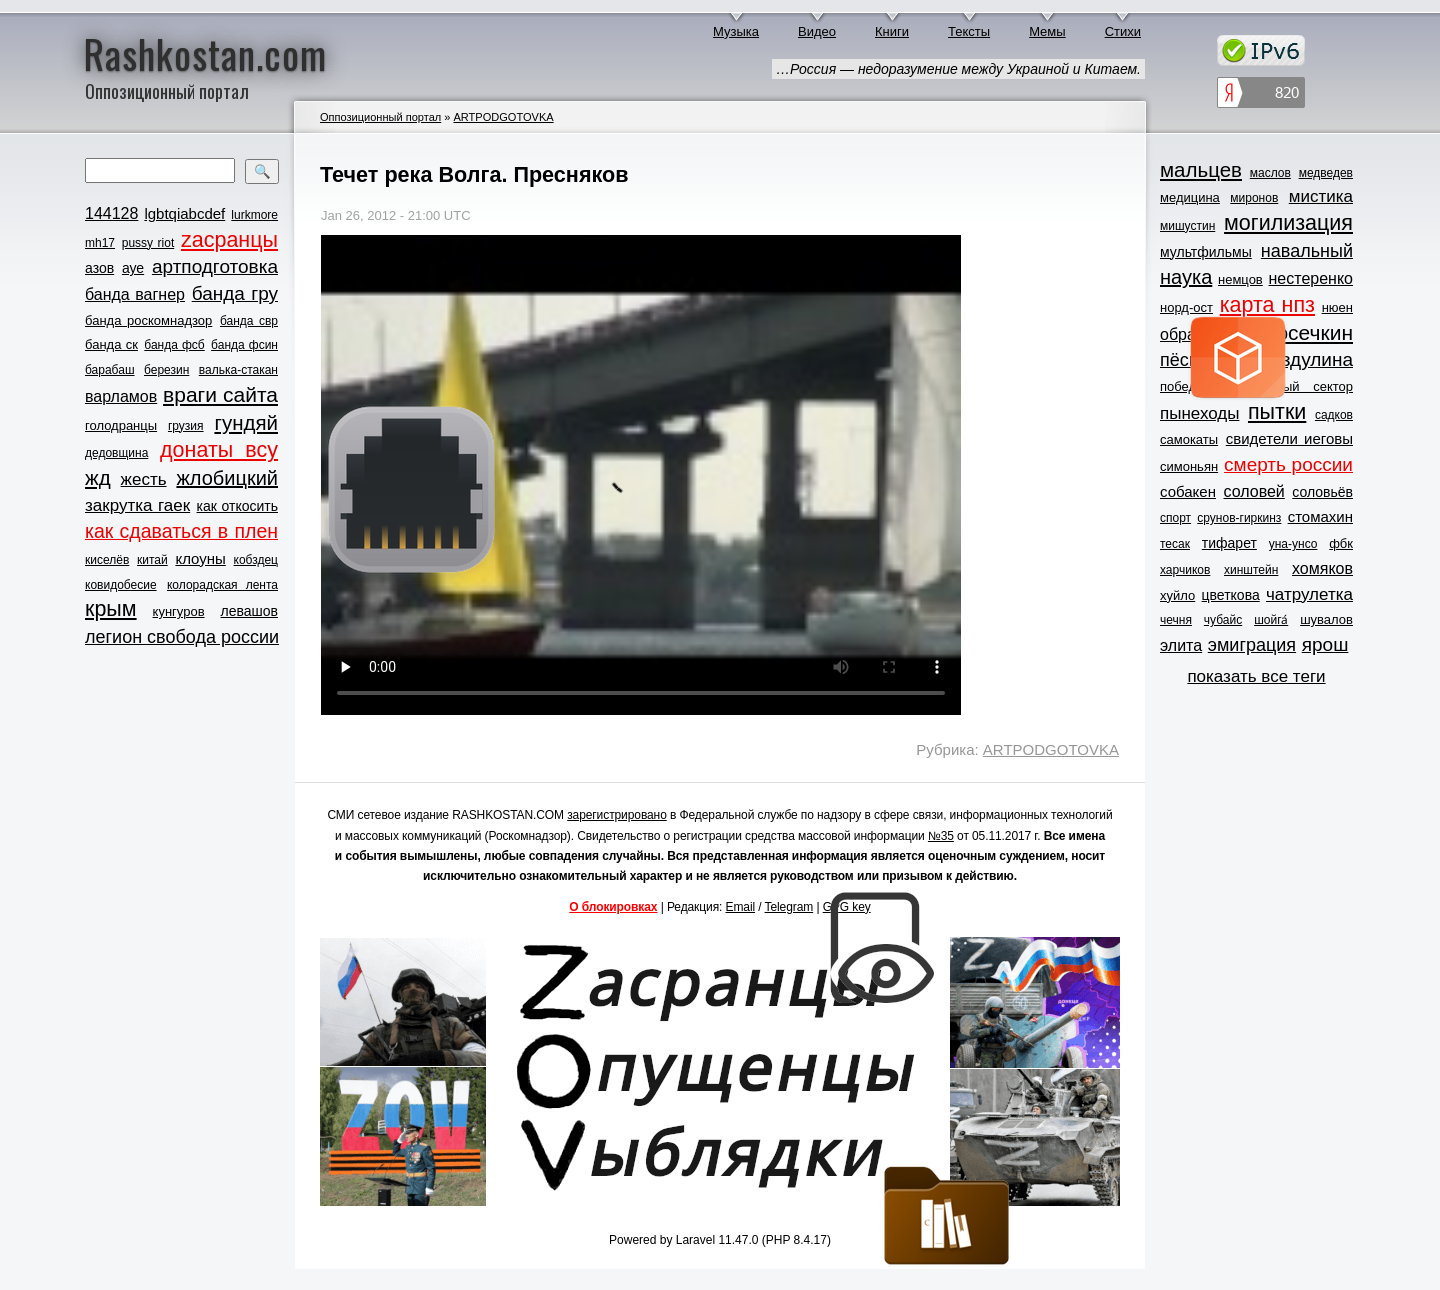 Image resolution: width=1440 pixels, height=1290 pixels. Describe the element at coordinates (1238, 354) in the screenshot. I see `open a 3D model file in OBJ format` at that location.